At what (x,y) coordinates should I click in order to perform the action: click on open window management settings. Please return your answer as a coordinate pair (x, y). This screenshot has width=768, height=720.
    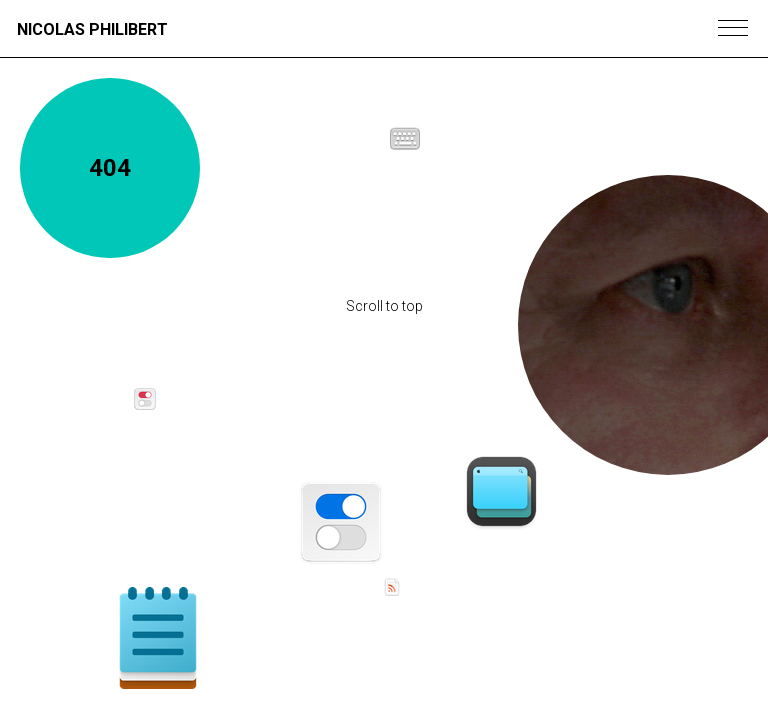
    Looking at the image, I should click on (501, 491).